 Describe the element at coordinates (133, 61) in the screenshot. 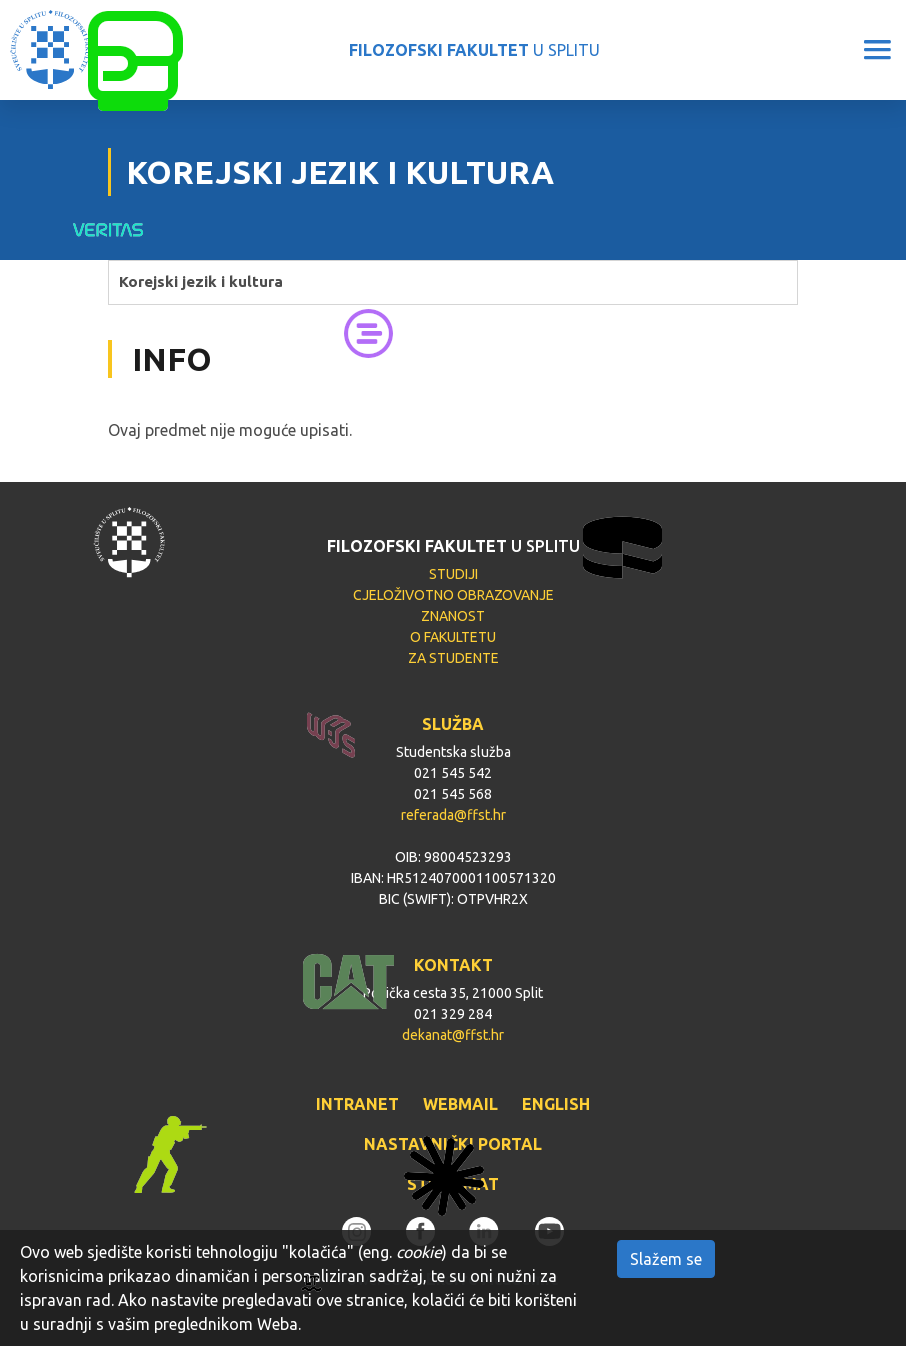

I see `boxing or combat sports category` at that location.